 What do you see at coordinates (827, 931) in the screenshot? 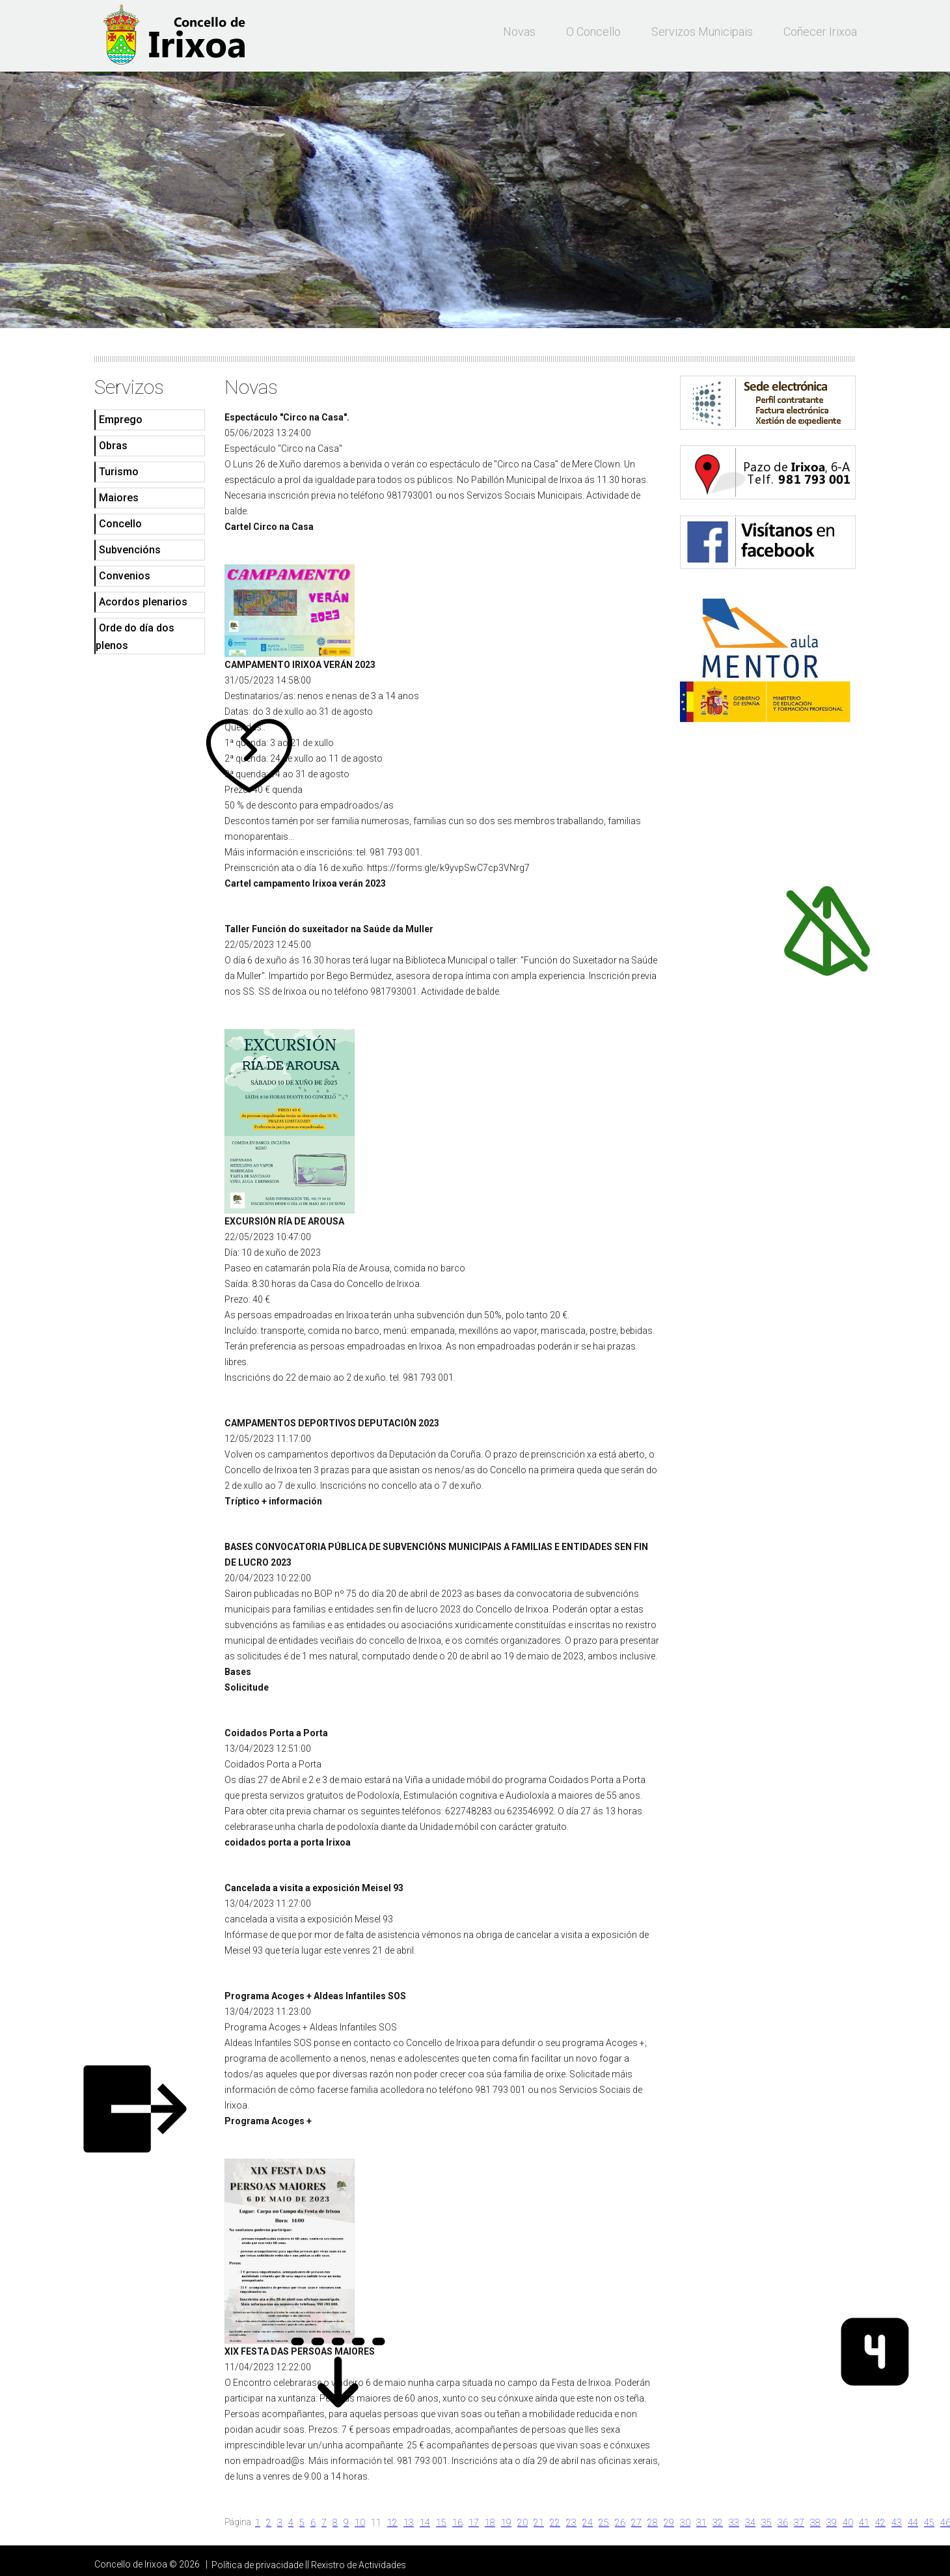
I see `disable or hide pyramid view` at bounding box center [827, 931].